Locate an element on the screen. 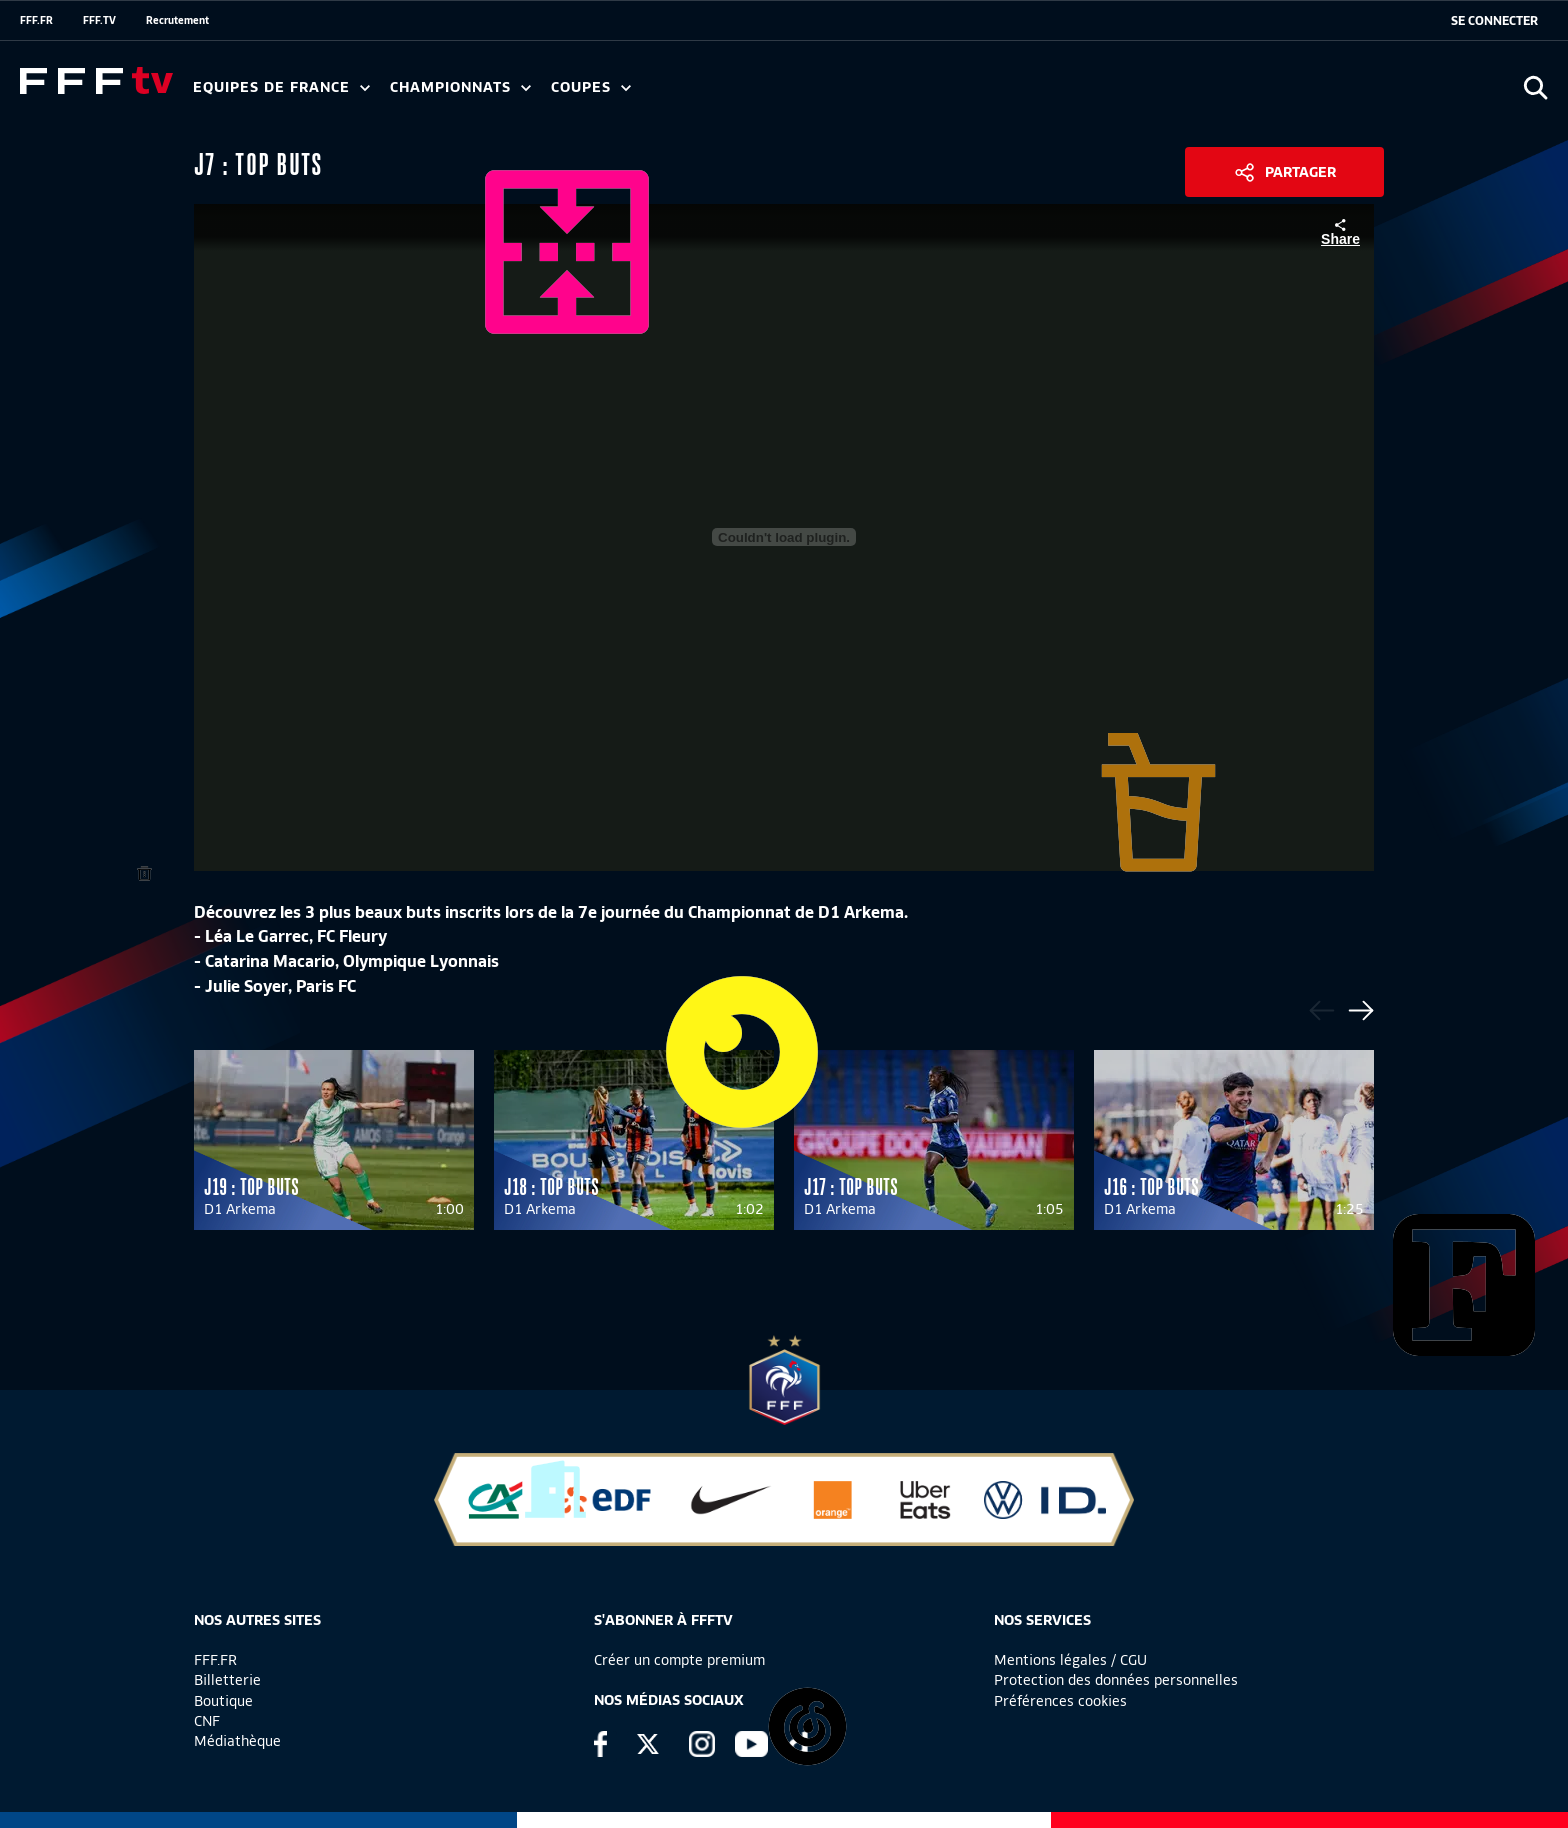 The width and height of the screenshot is (1568, 1828). view or preview content is located at coordinates (742, 1052).